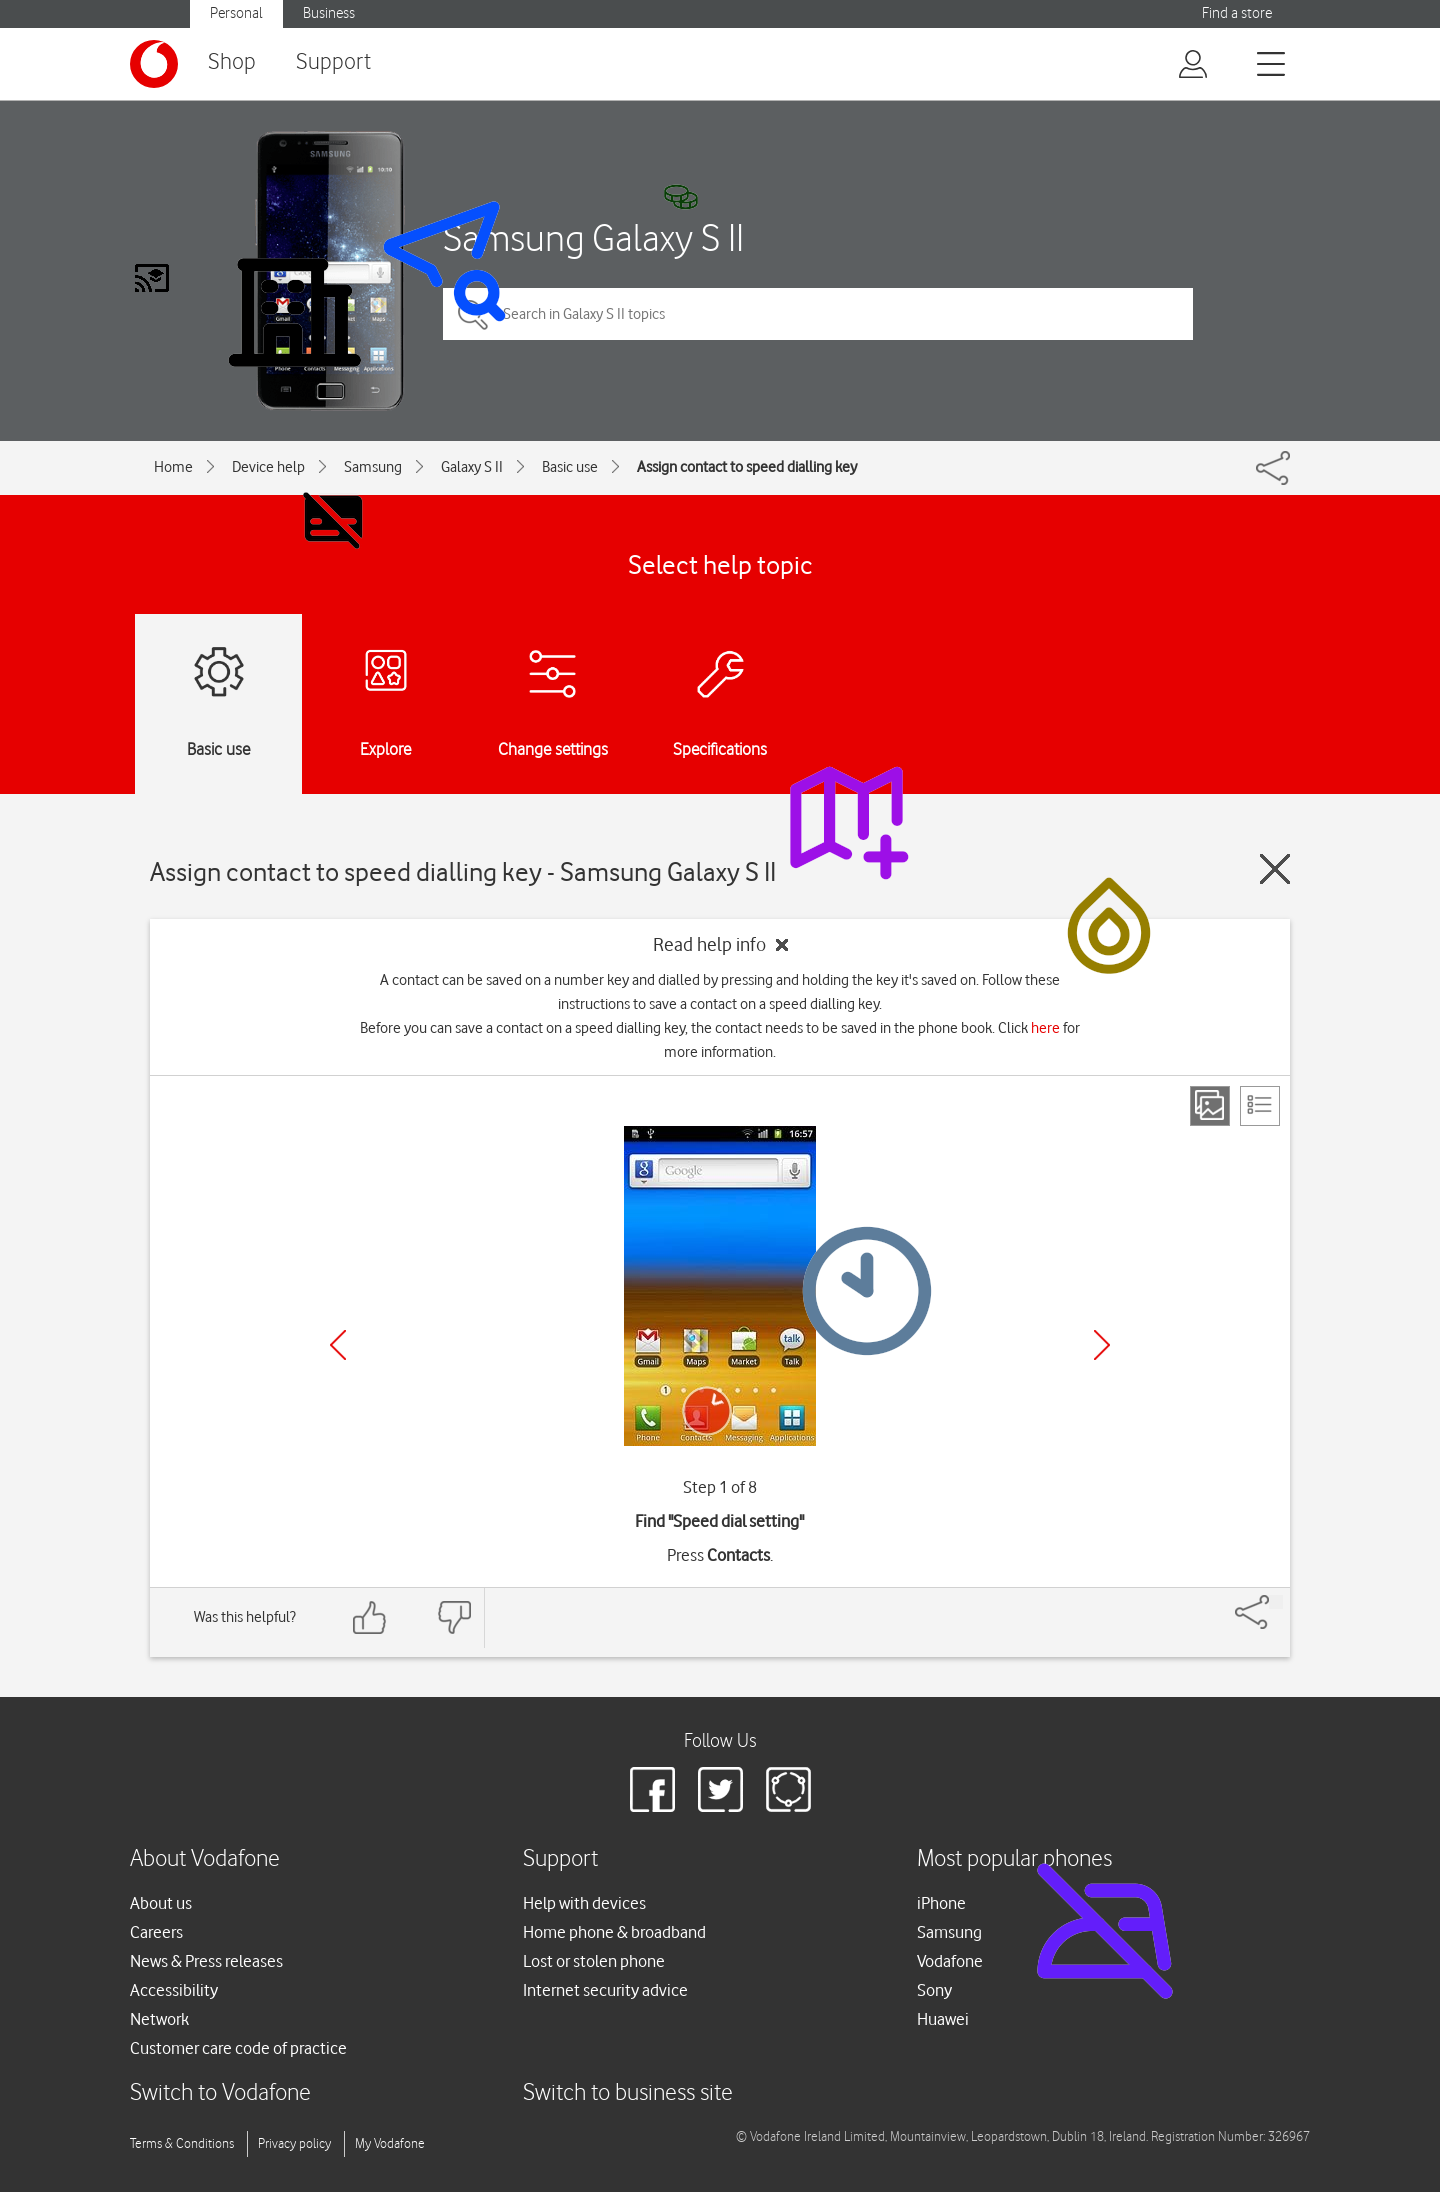  I want to click on view your coin balance or currency, so click(681, 197).